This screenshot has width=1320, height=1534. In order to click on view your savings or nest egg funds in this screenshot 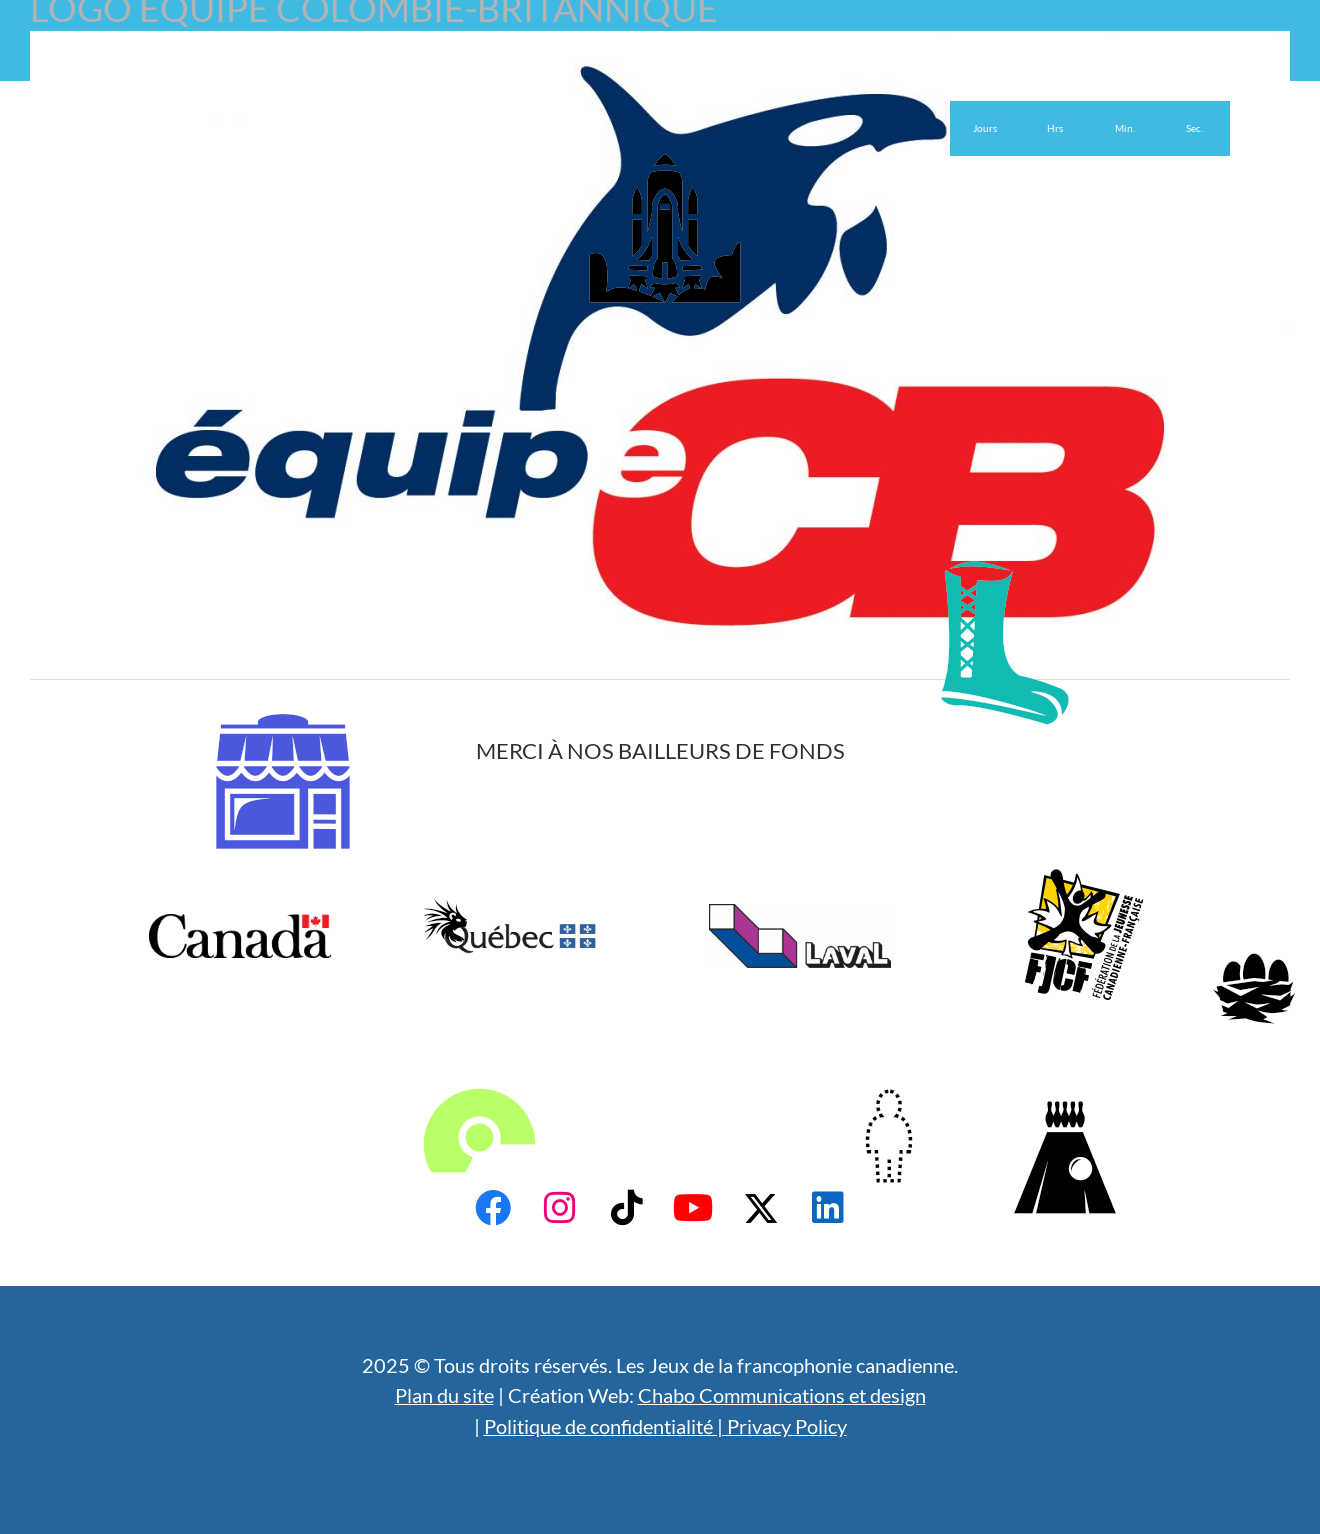, I will do `click(1253, 984)`.